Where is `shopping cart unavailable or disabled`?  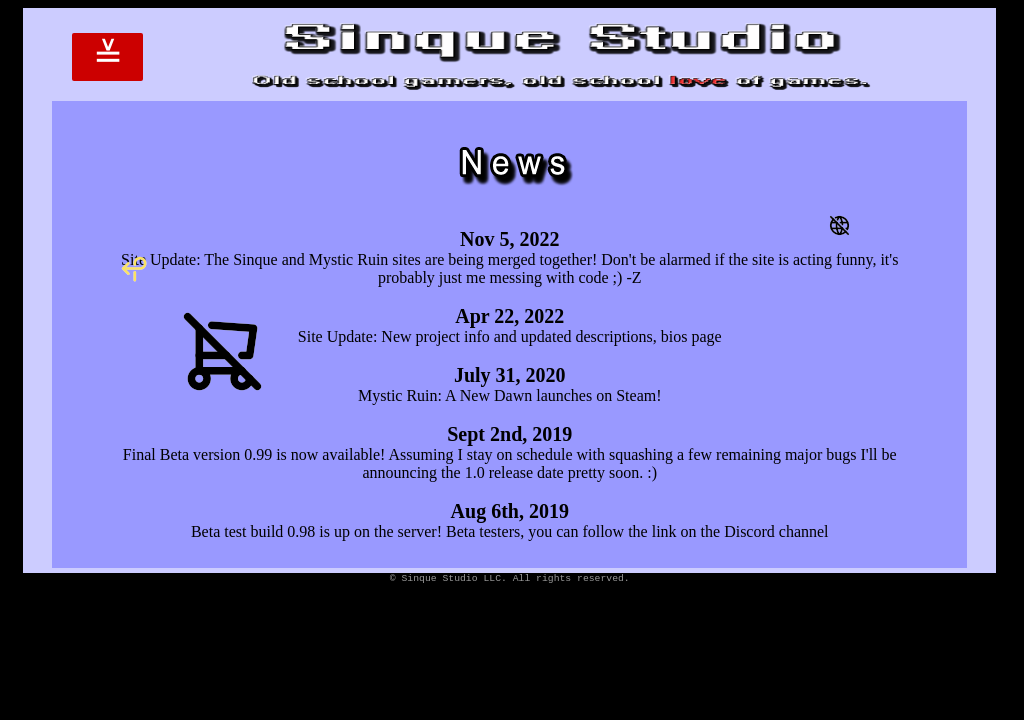 shopping cart unavailable or disabled is located at coordinates (222, 351).